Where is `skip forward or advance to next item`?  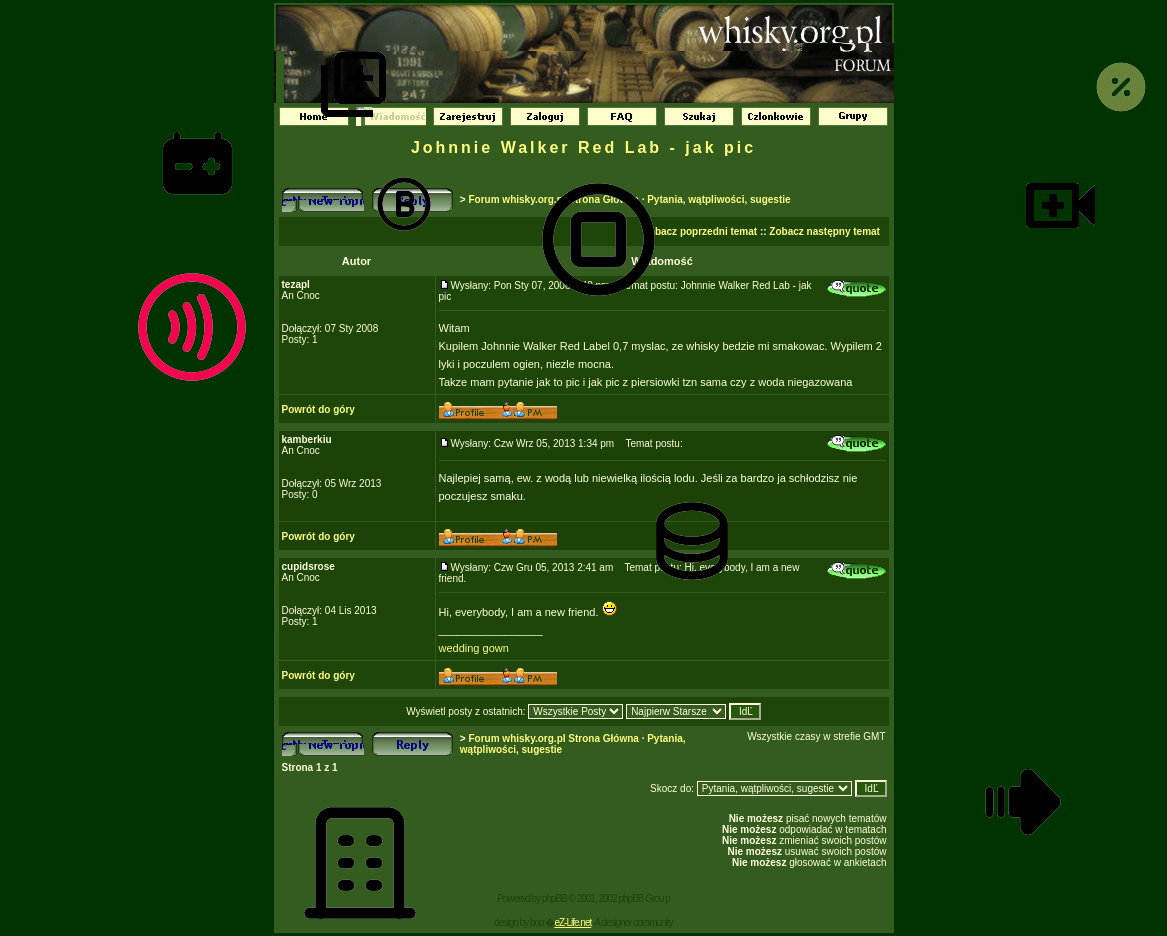
skip forward or advance to next item is located at coordinates (1024, 802).